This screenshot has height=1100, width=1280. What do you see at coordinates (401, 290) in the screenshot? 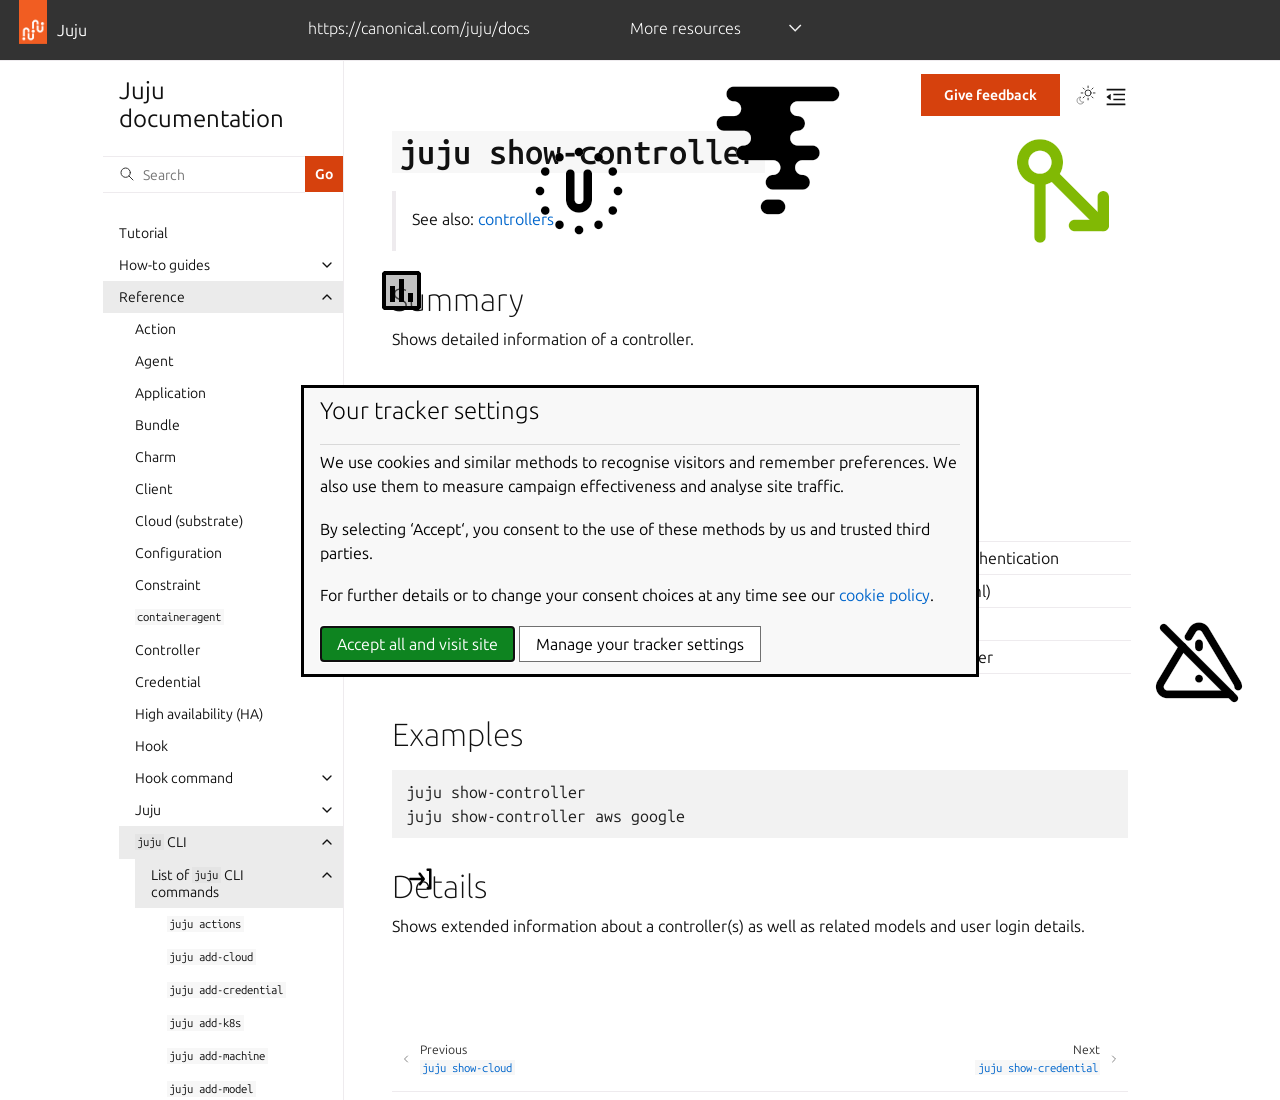
I see `view analytics and reports` at bounding box center [401, 290].